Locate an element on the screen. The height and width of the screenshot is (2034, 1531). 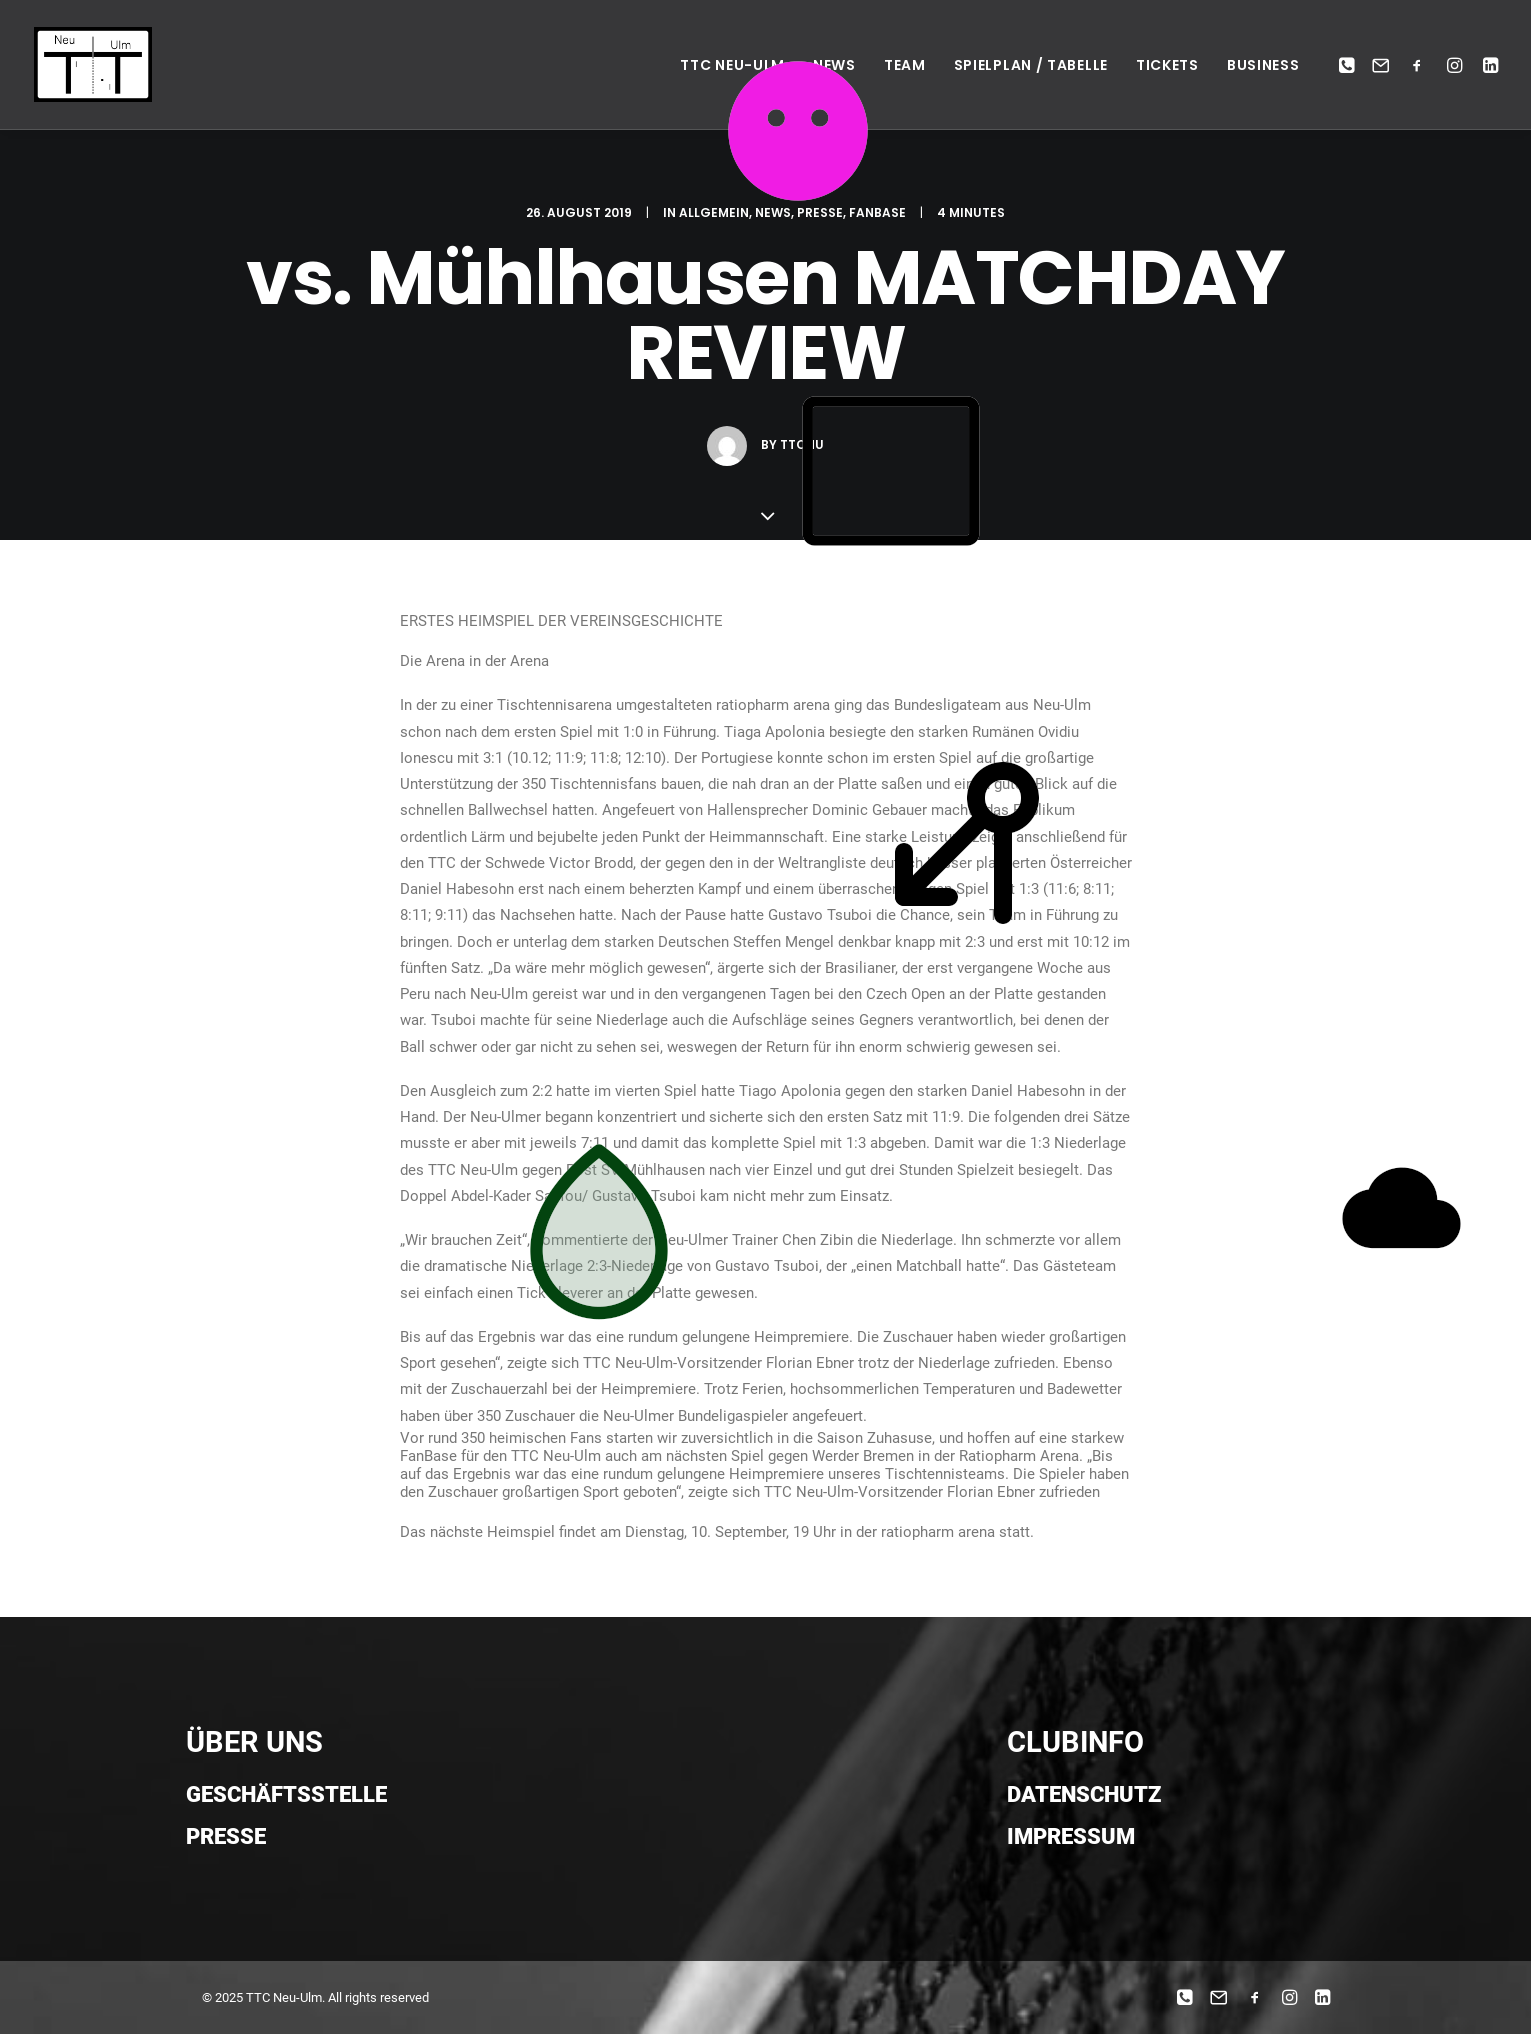
take the first left exit at the roundabout is located at coordinates (967, 843).